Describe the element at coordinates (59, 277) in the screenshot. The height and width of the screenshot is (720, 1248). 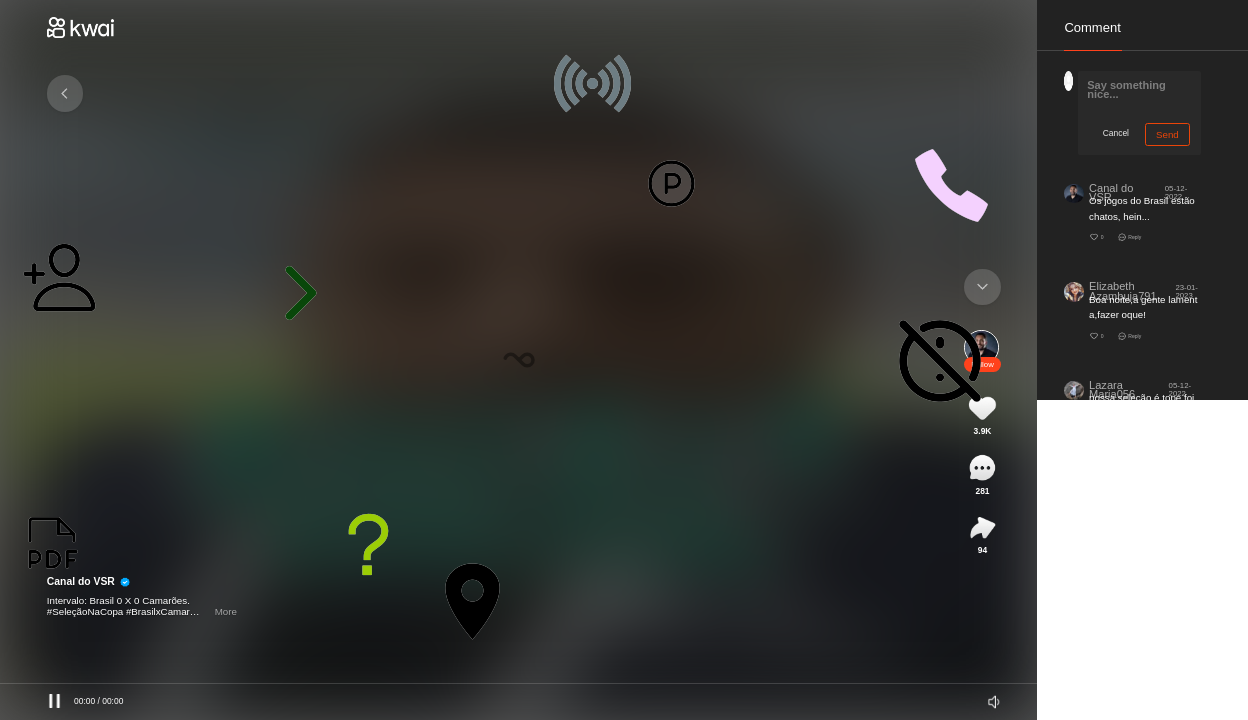
I see `add a new contact` at that location.